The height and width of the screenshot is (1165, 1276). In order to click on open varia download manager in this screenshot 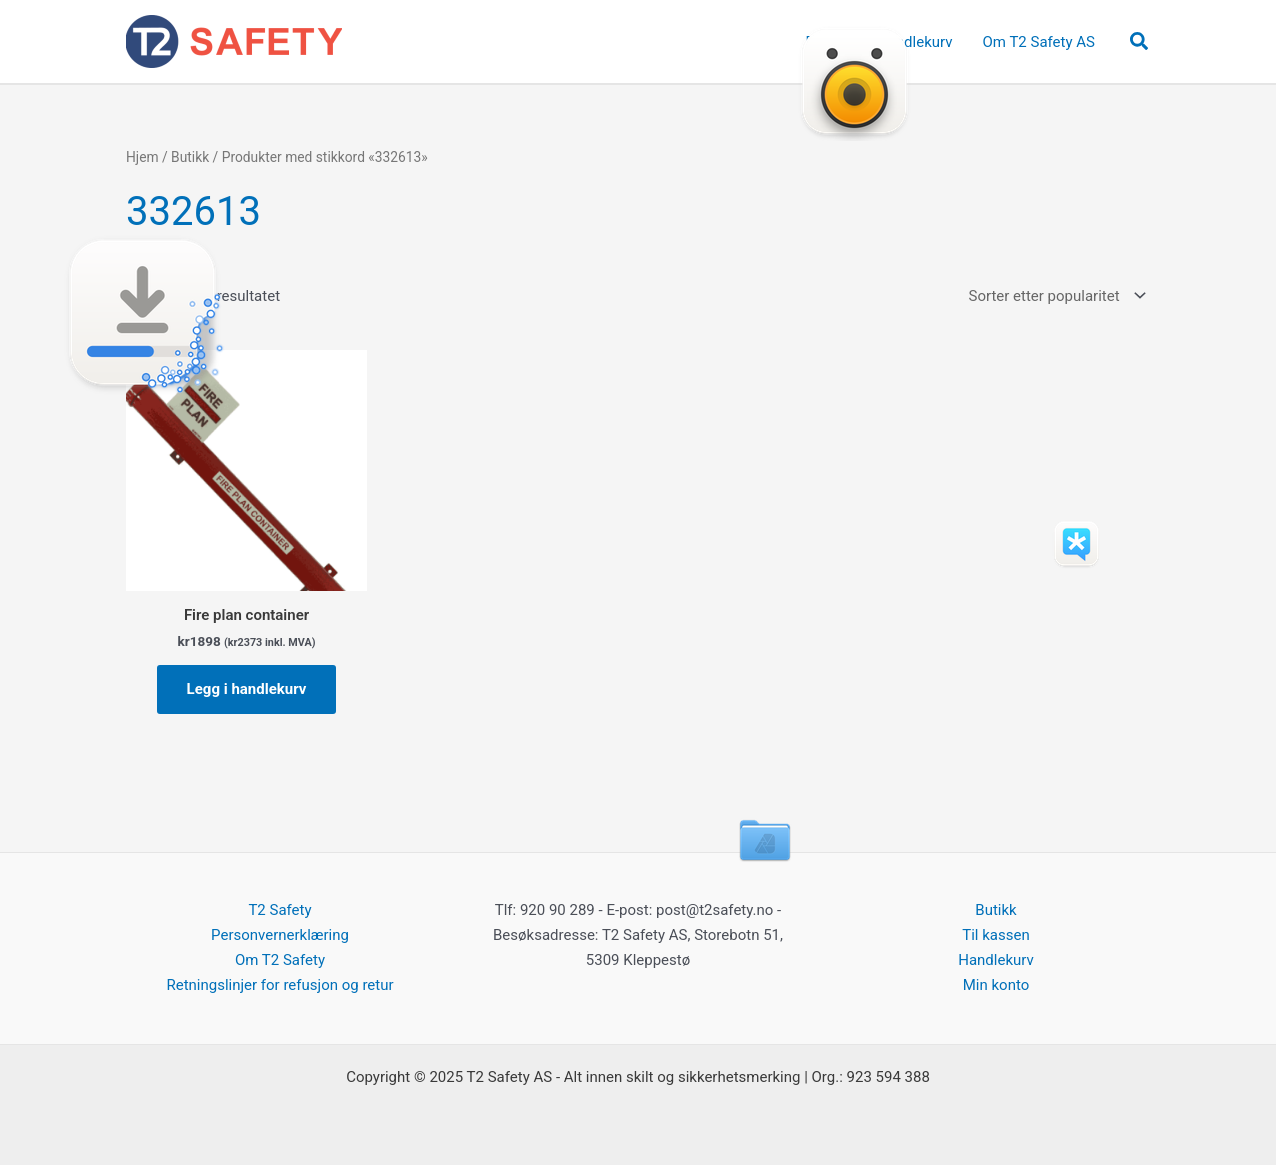, I will do `click(142, 312)`.